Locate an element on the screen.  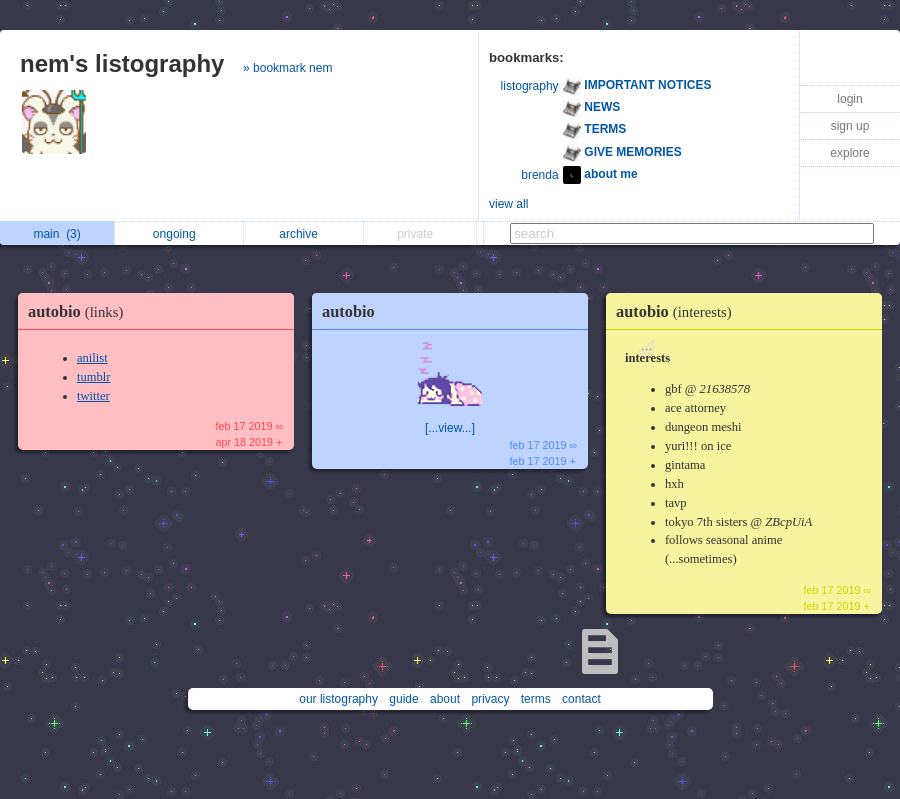
indicates cellular network signal is being acquired is located at coordinates (647, 348).